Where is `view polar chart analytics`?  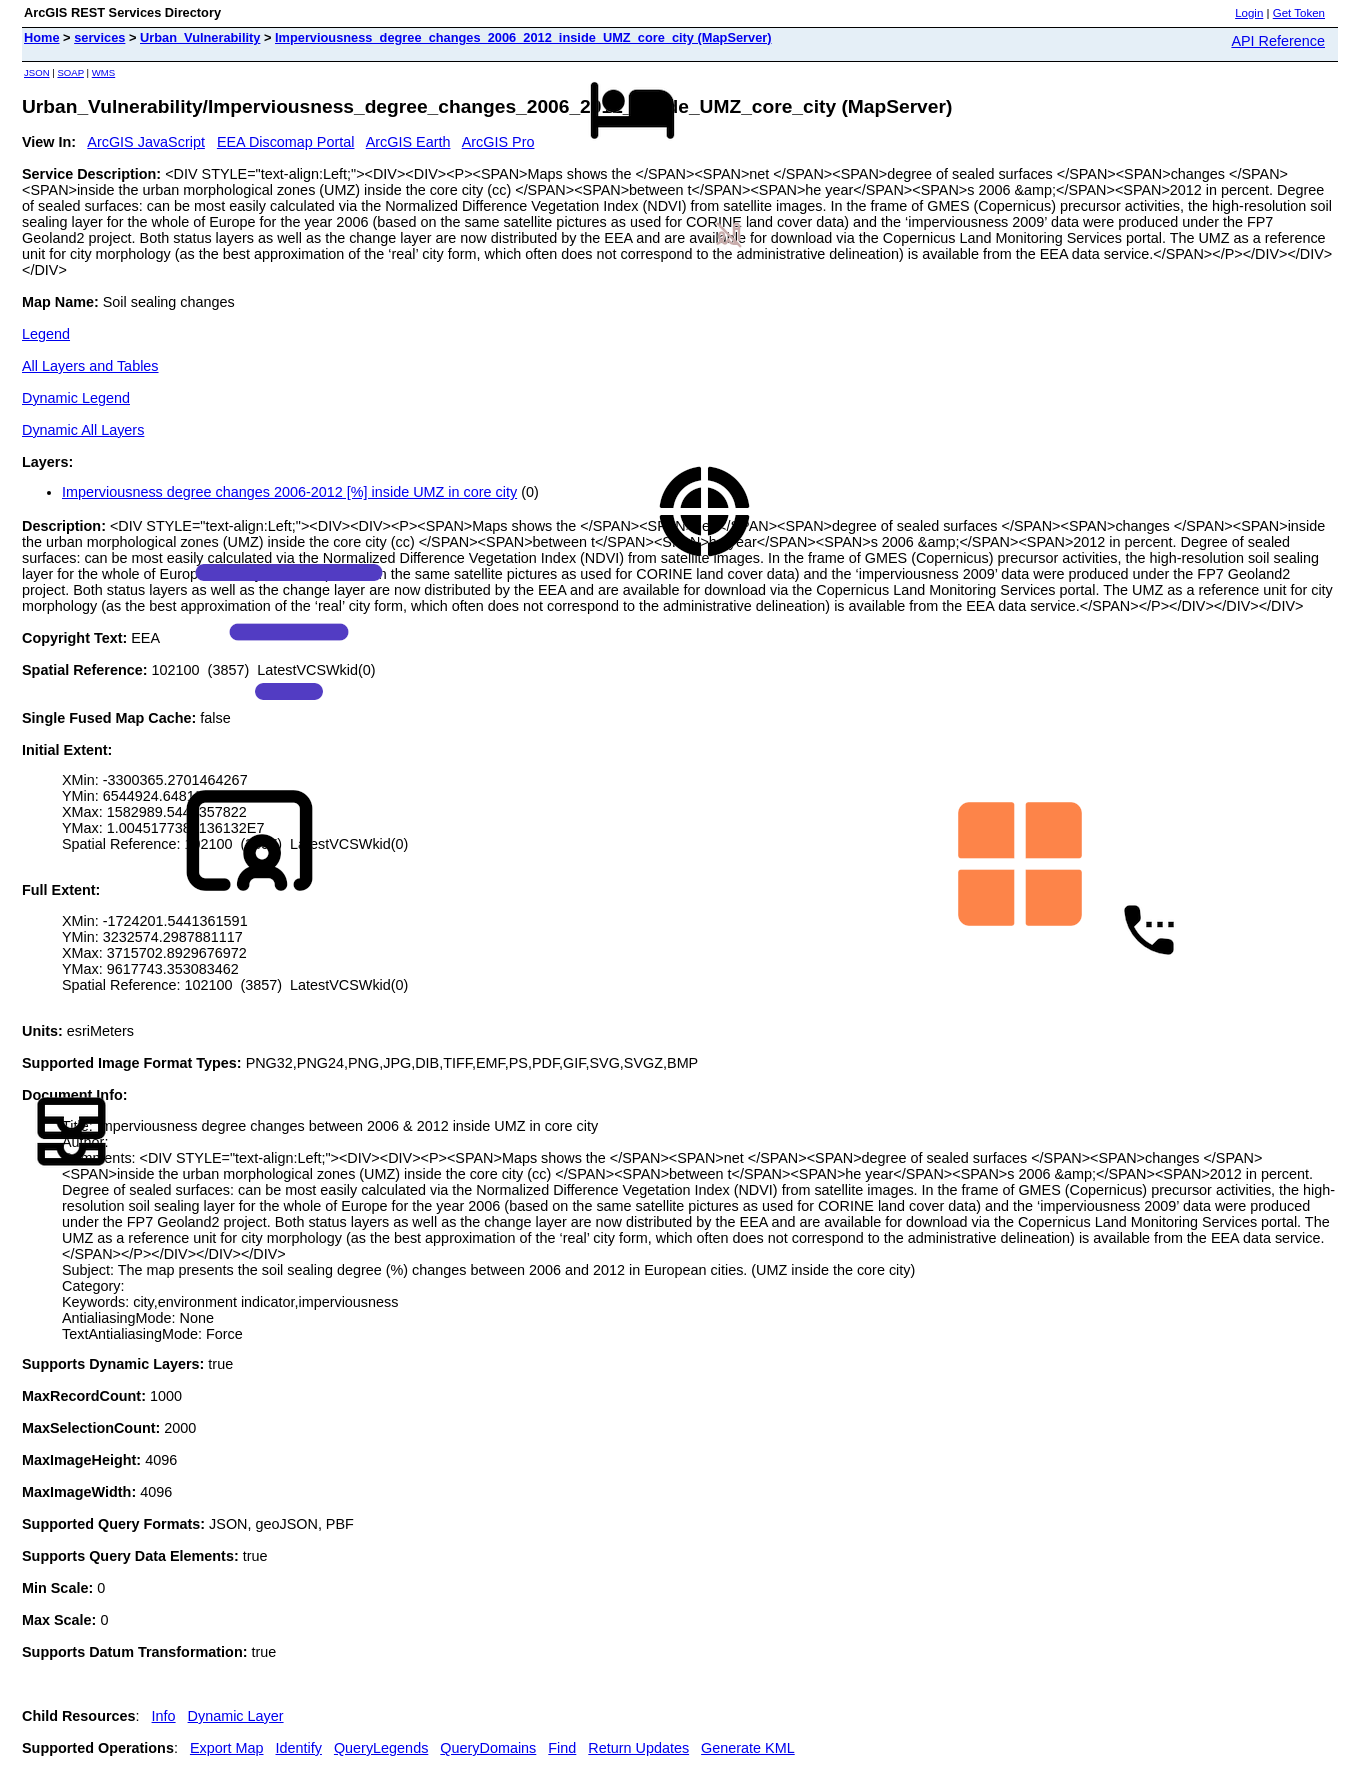 view polar chart analytics is located at coordinates (704, 511).